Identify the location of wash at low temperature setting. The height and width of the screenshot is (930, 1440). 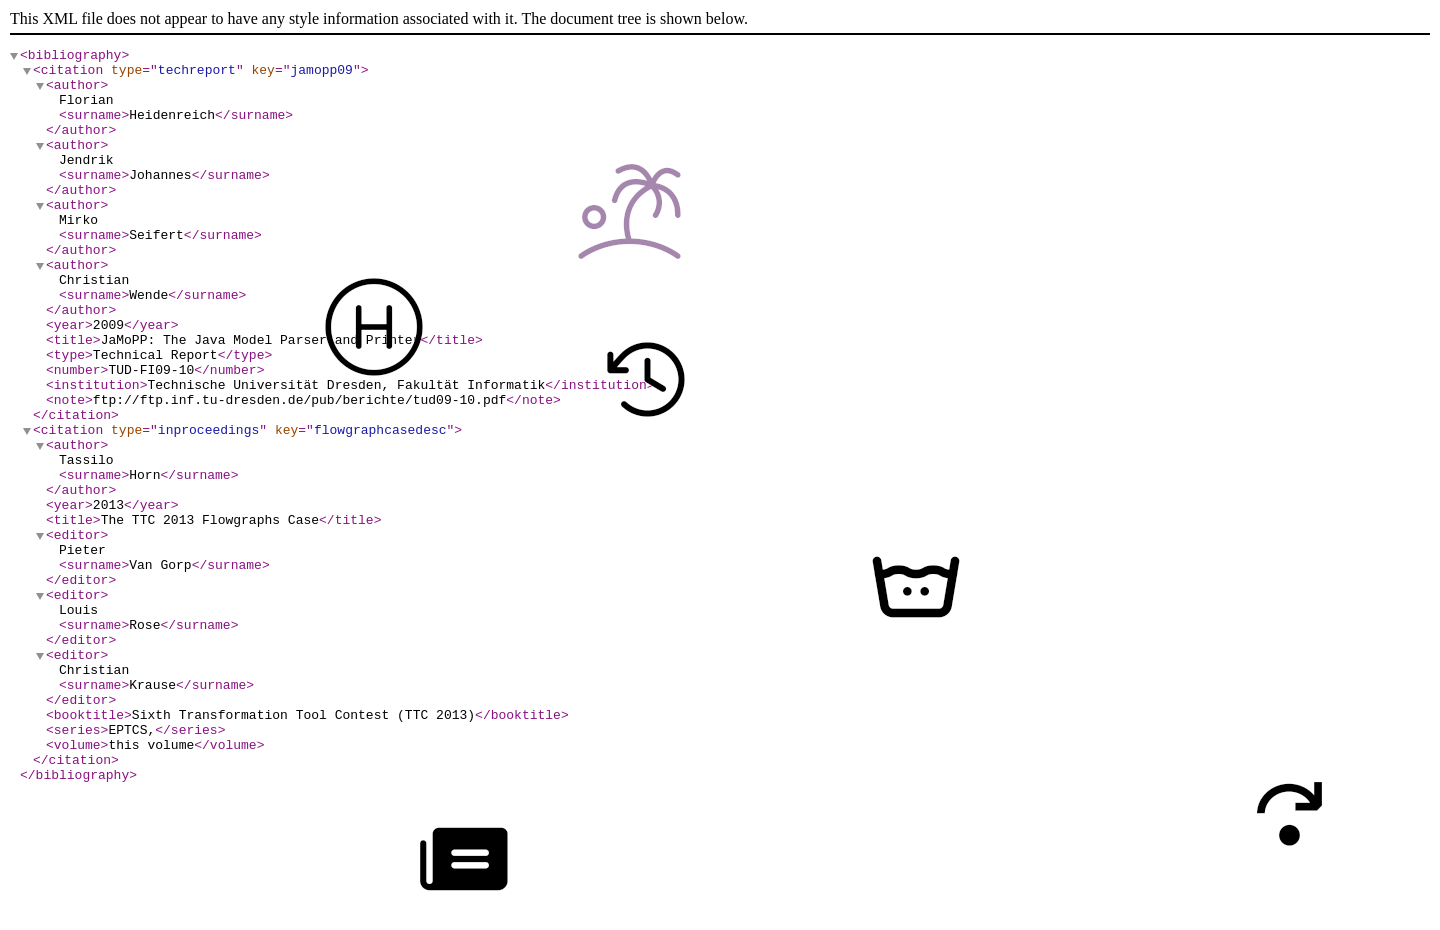
(916, 587).